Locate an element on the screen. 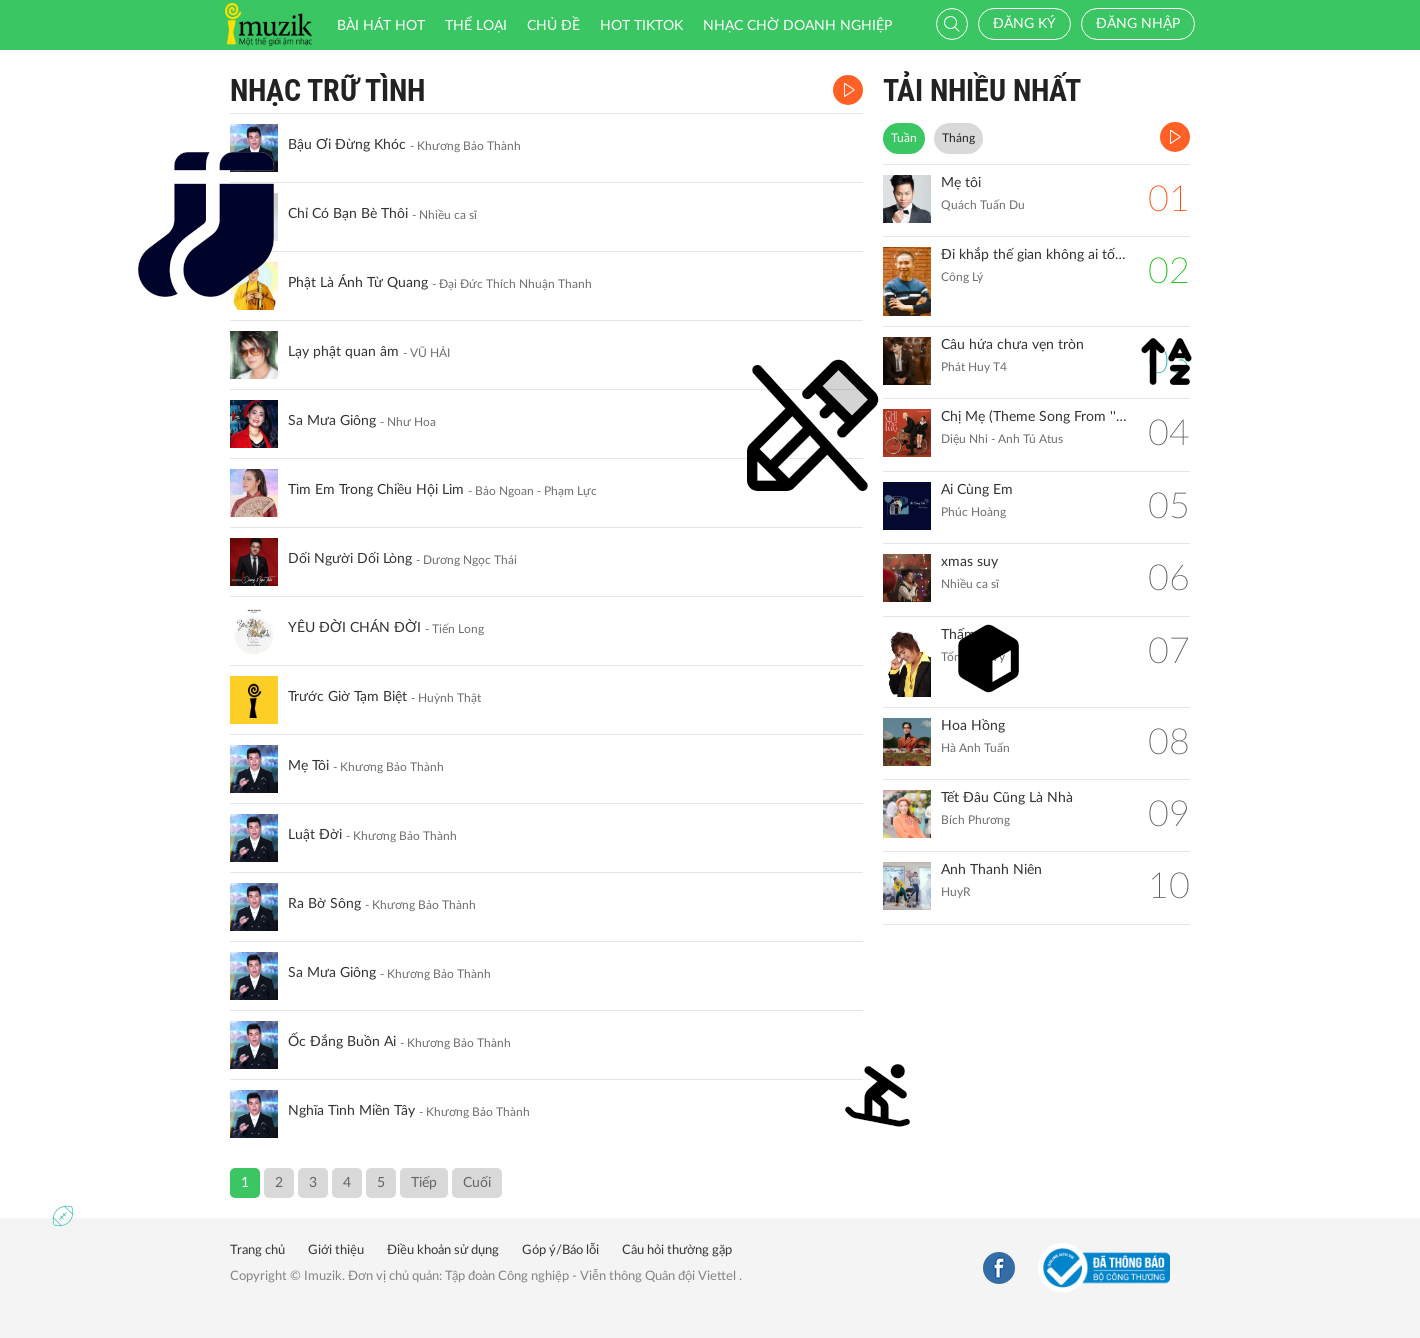  snowboarding activity or winter sports category is located at coordinates (880, 1094).